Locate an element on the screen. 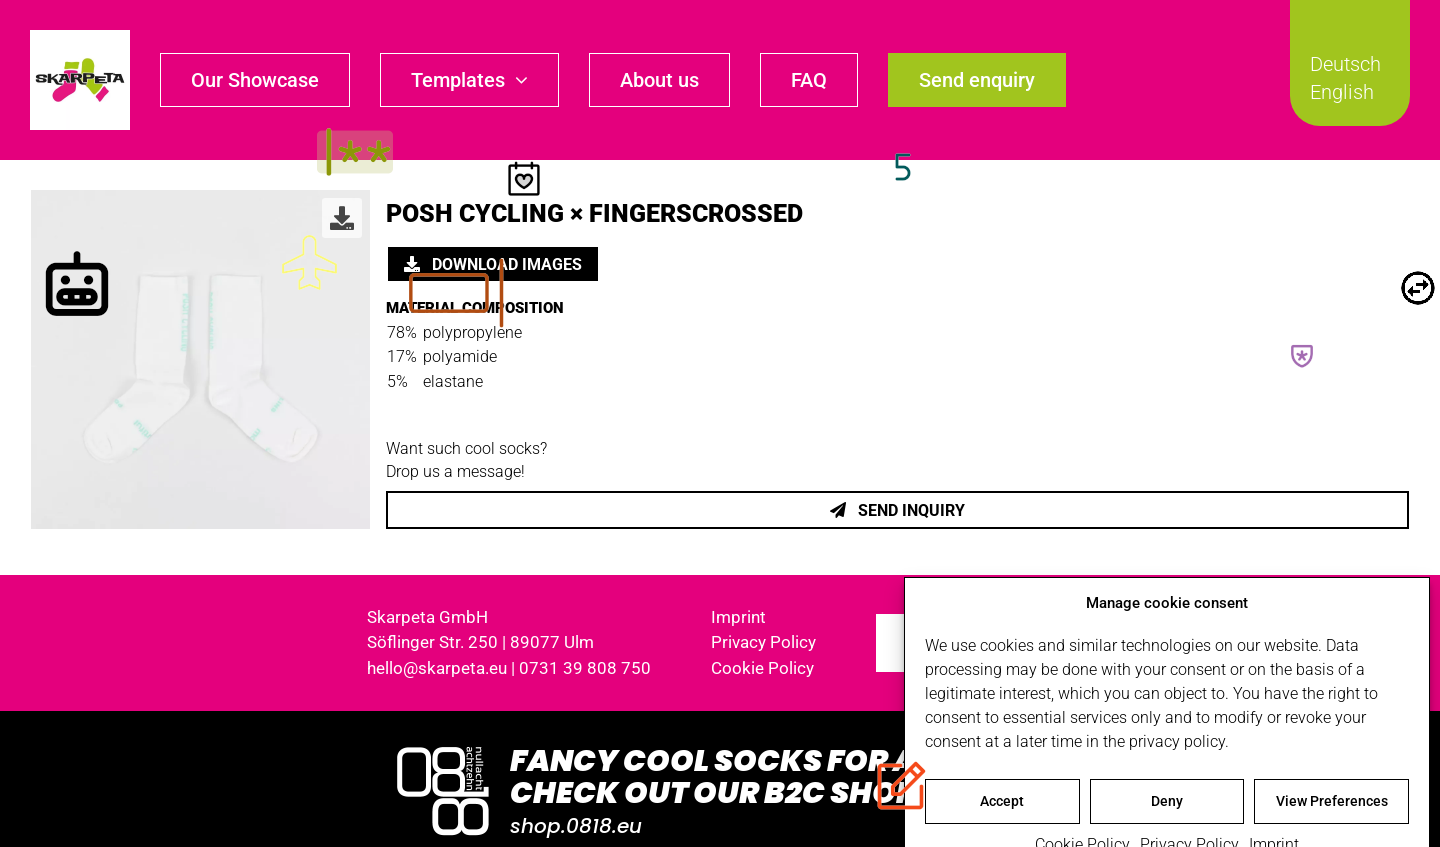 The width and height of the screenshot is (1440, 847). view favorite or loved events is located at coordinates (524, 180).